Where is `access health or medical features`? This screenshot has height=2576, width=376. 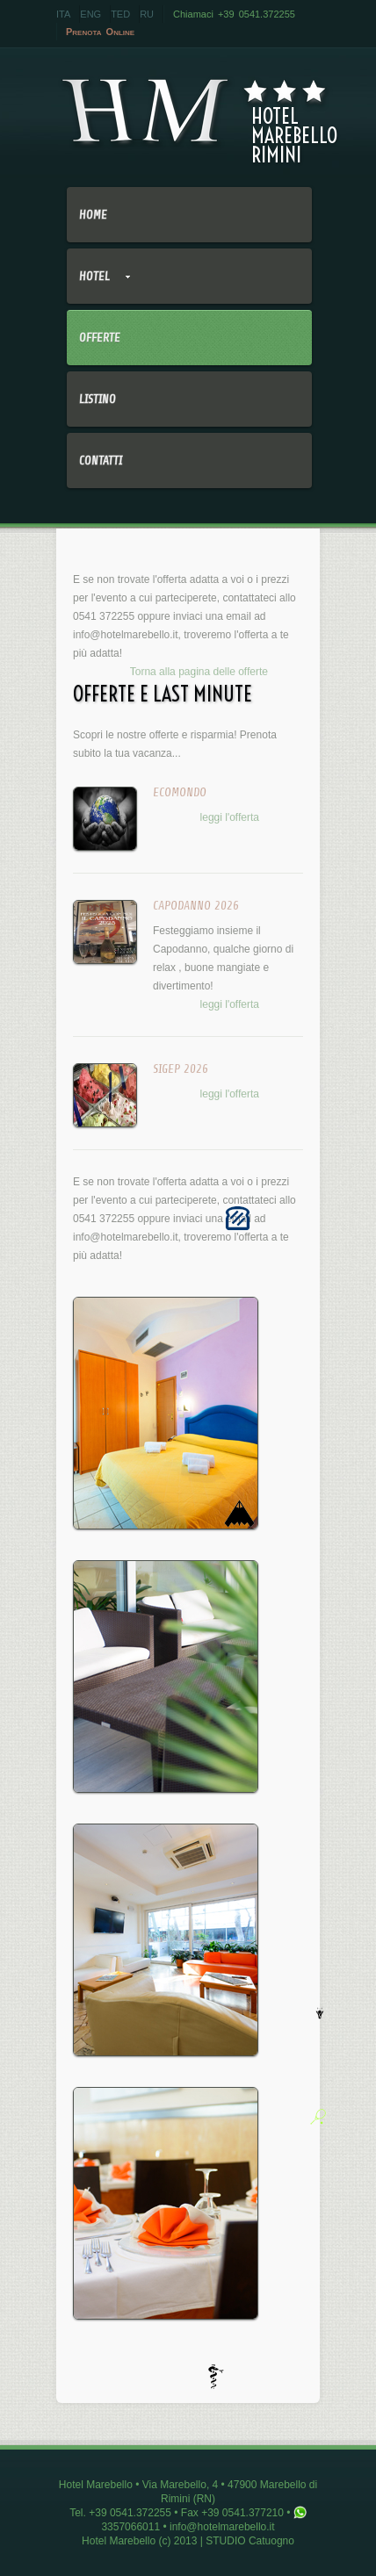
access health or medical features is located at coordinates (213, 2377).